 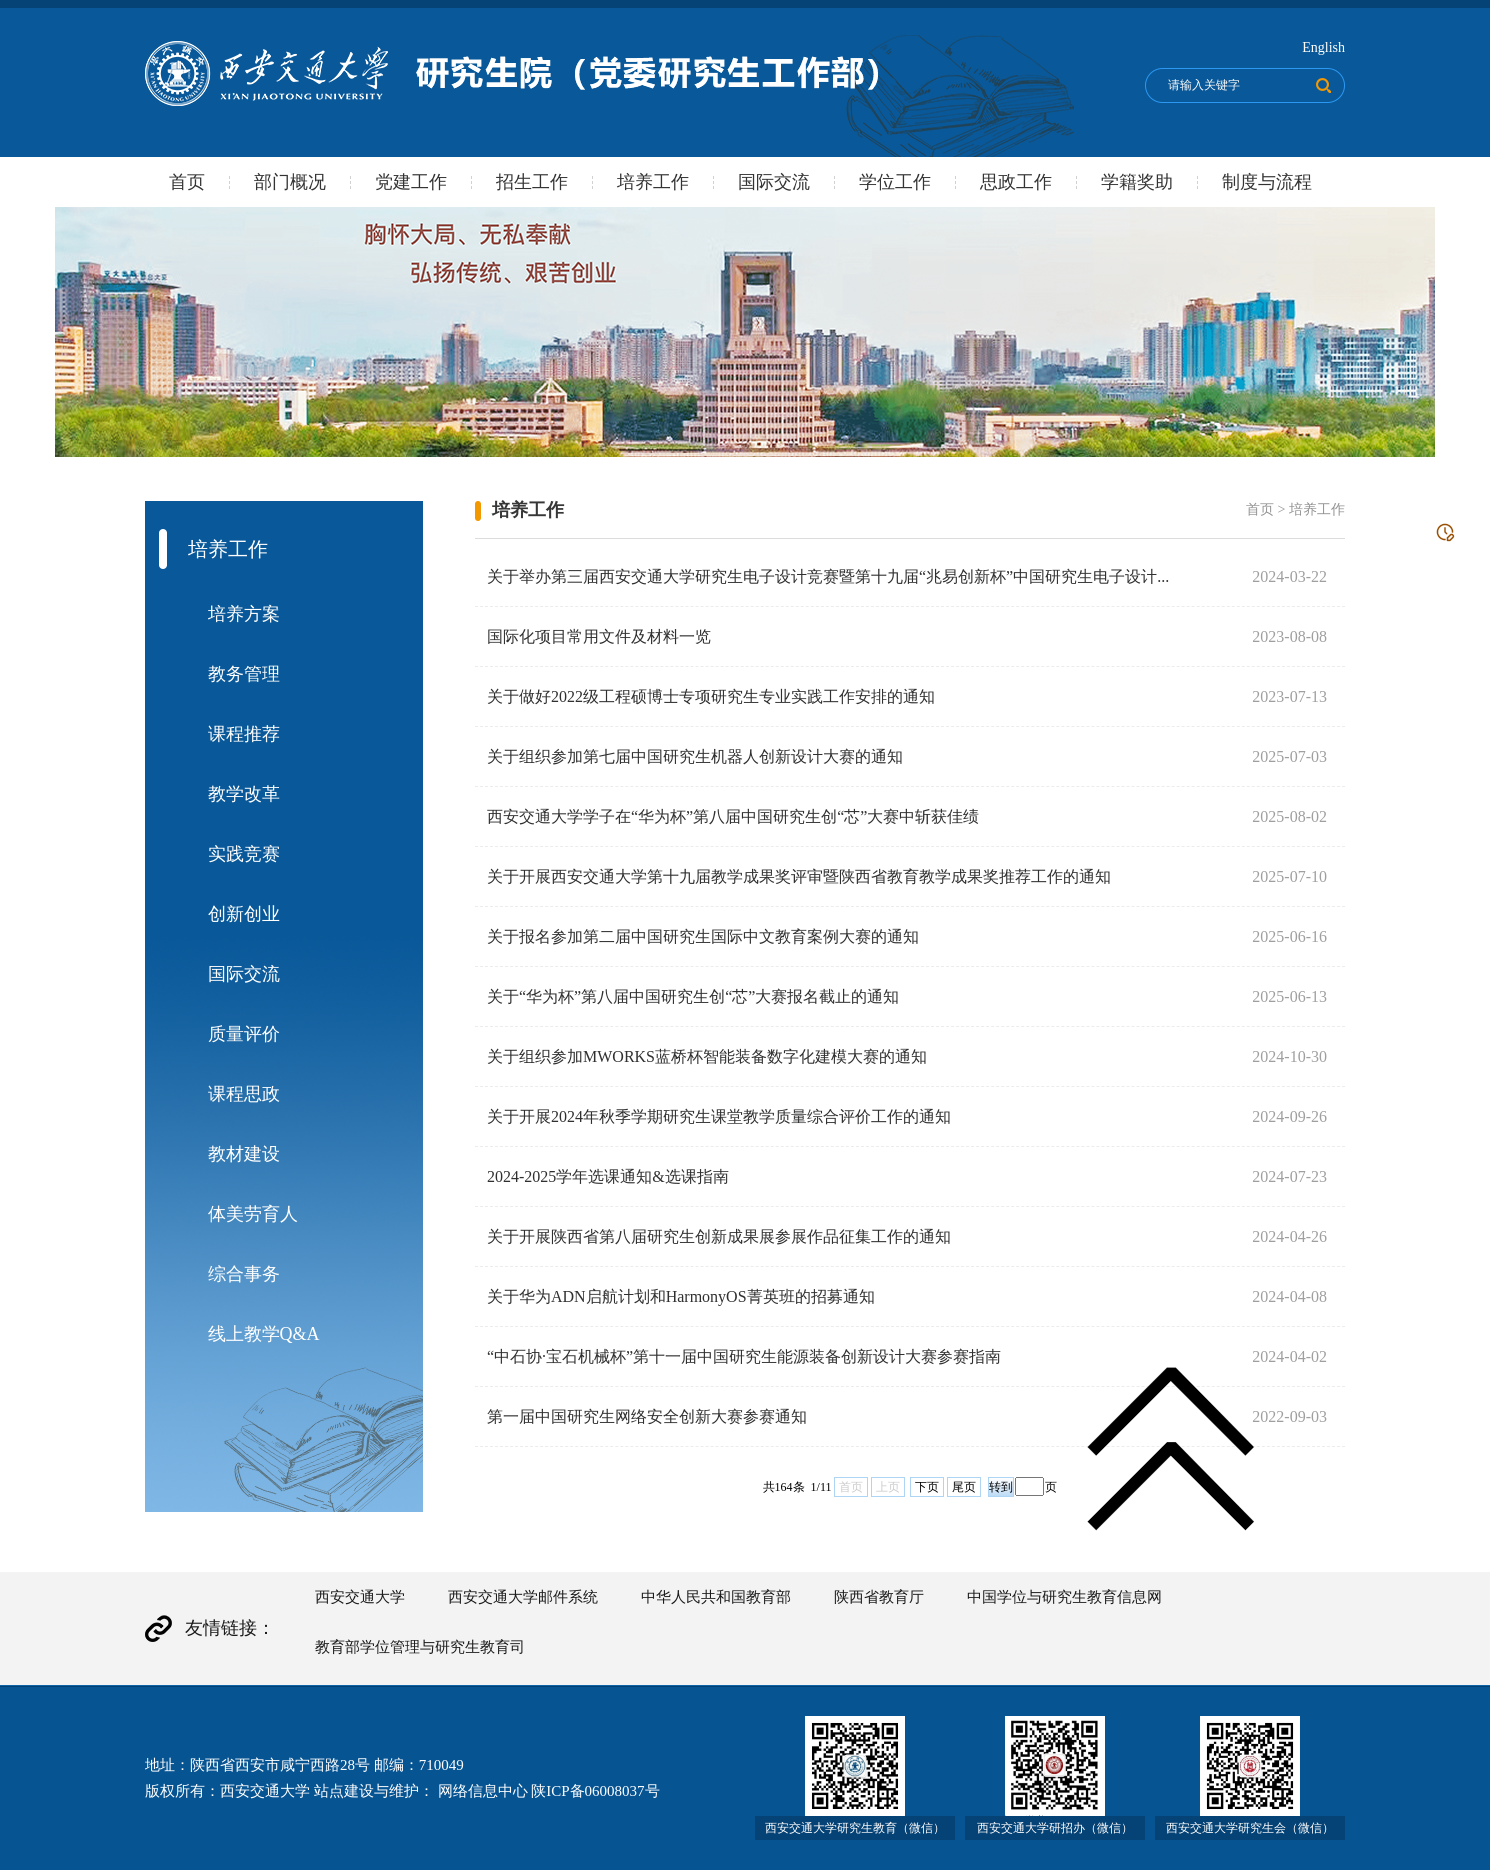 What do you see at coordinates (1174, 1454) in the screenshot?
I see `collapse code section above` at bounding box center [1174, 1454].